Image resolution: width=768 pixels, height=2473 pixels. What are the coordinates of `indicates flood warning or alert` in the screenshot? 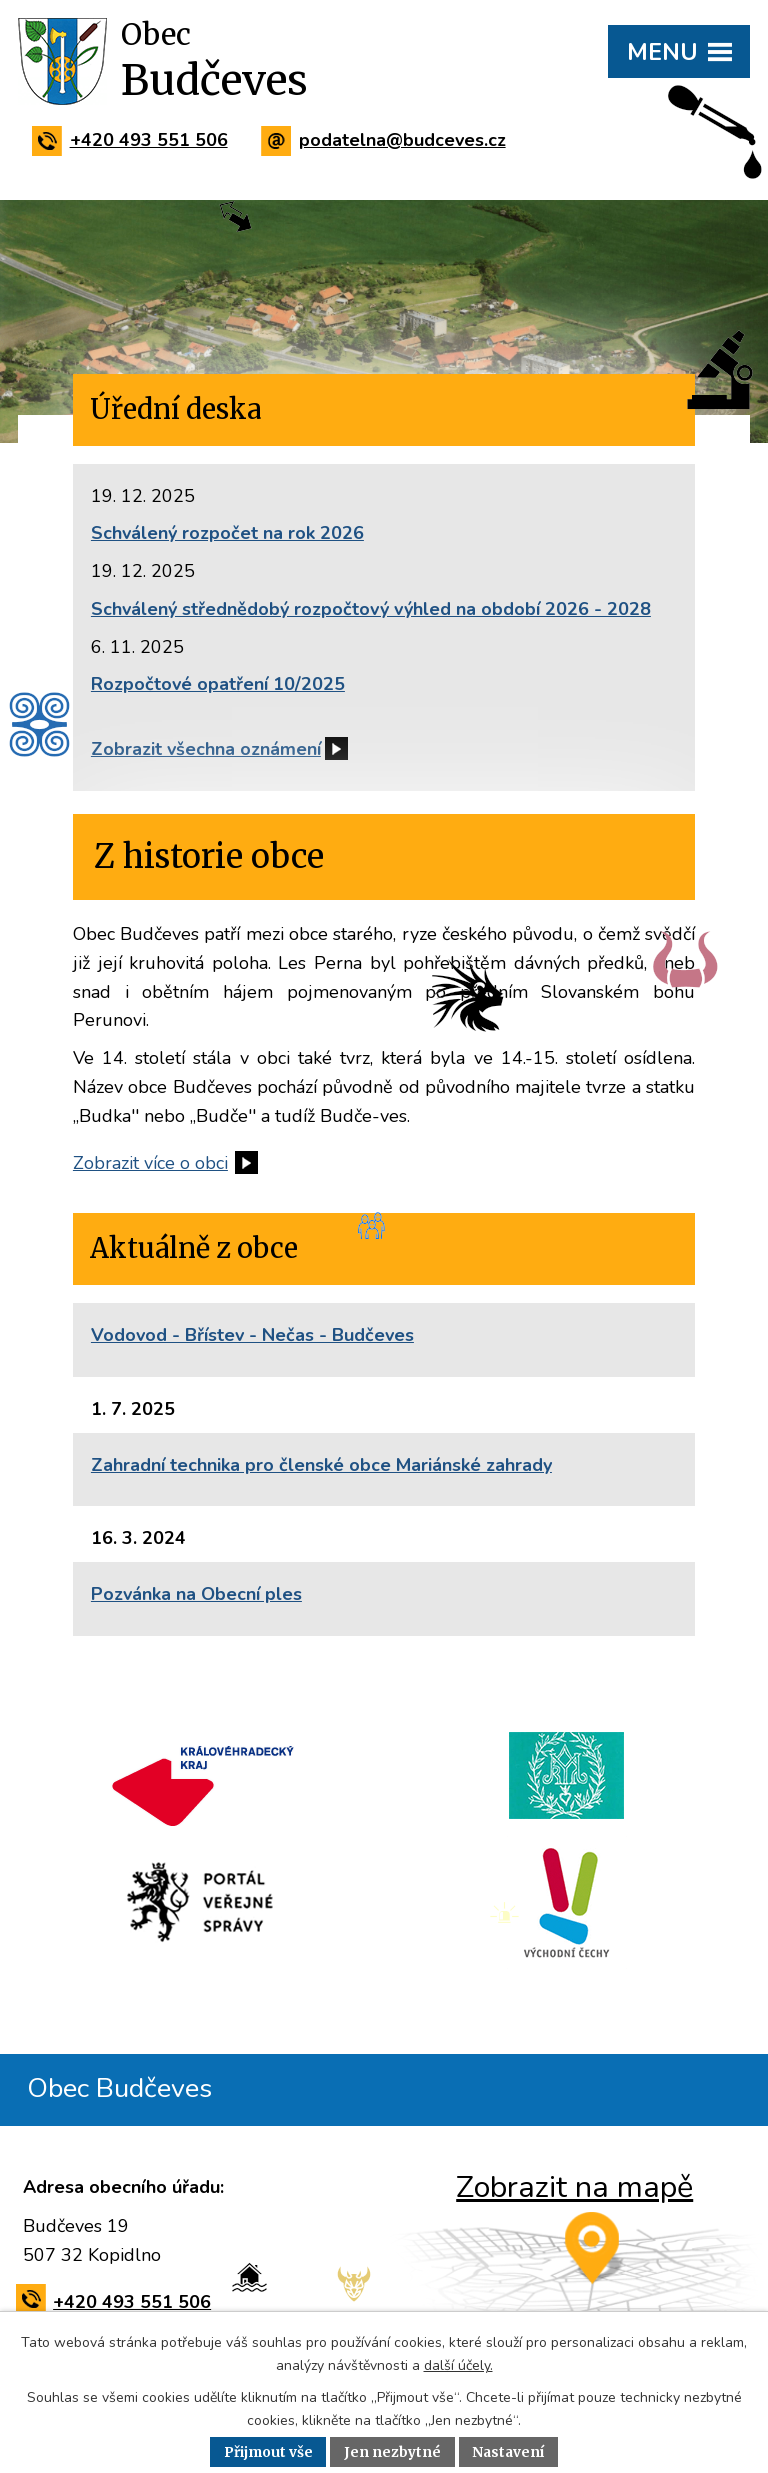 It's located at (249, 2276).